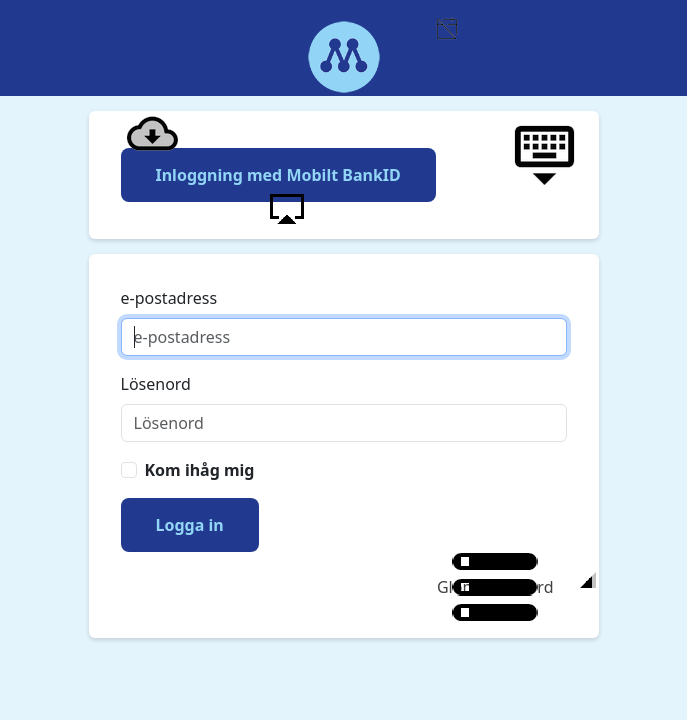  Describe the element at coordinates (544, 152) in the screenshot. I see `hide the on-screen keyboard` at that location.